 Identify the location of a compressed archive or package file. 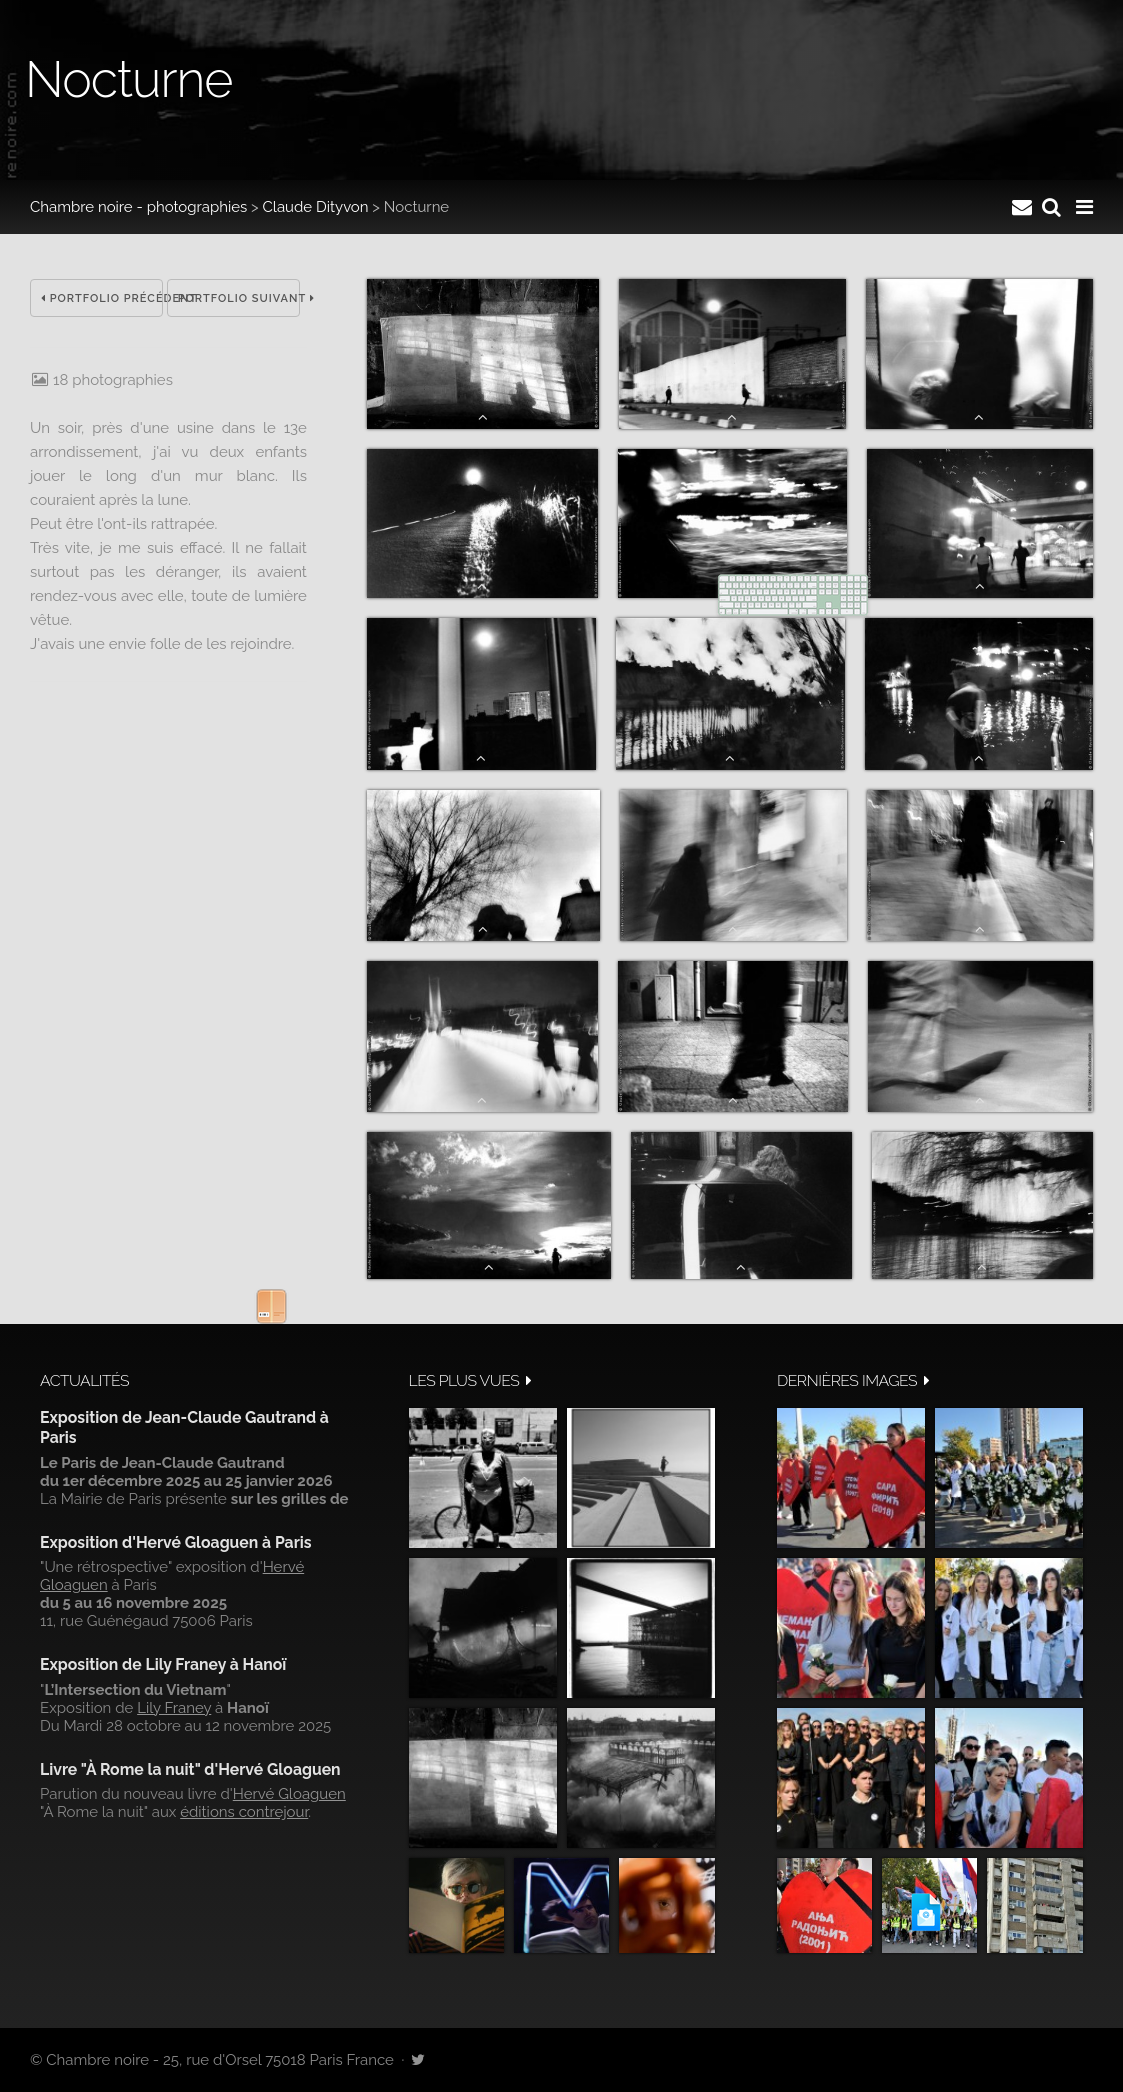
(271, 1306).